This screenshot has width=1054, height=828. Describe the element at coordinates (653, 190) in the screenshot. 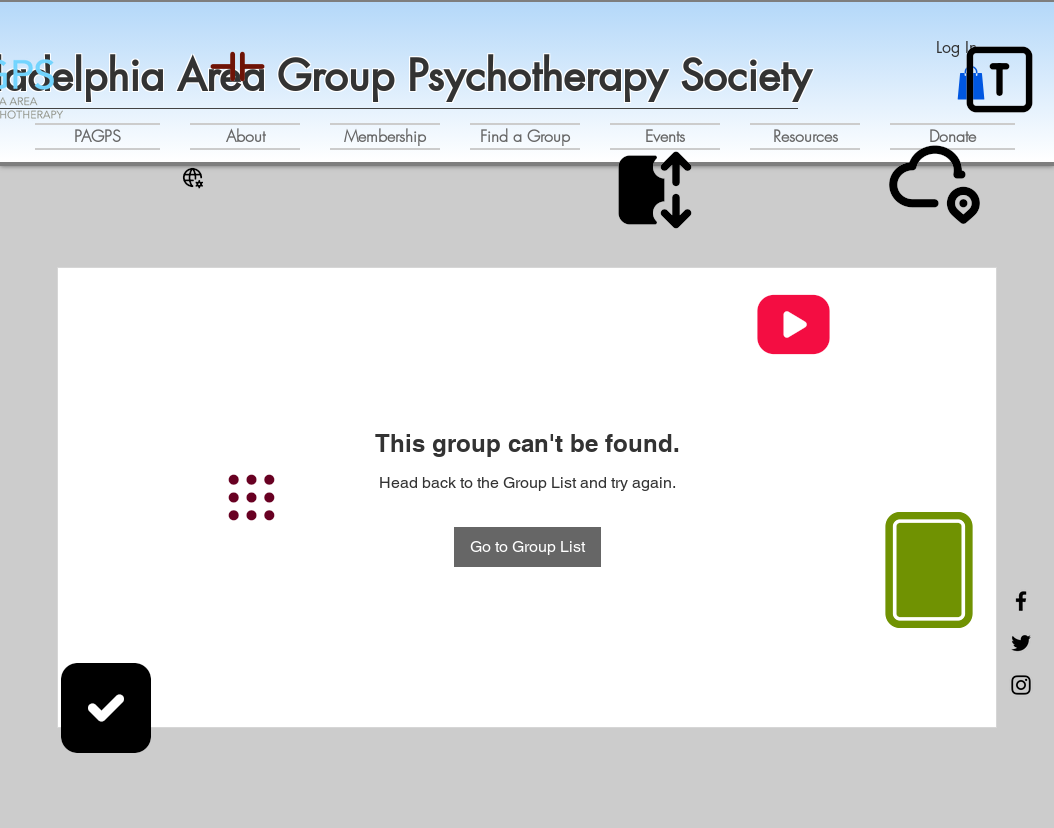

I see `auto-adjust content height to fit container` at that location.